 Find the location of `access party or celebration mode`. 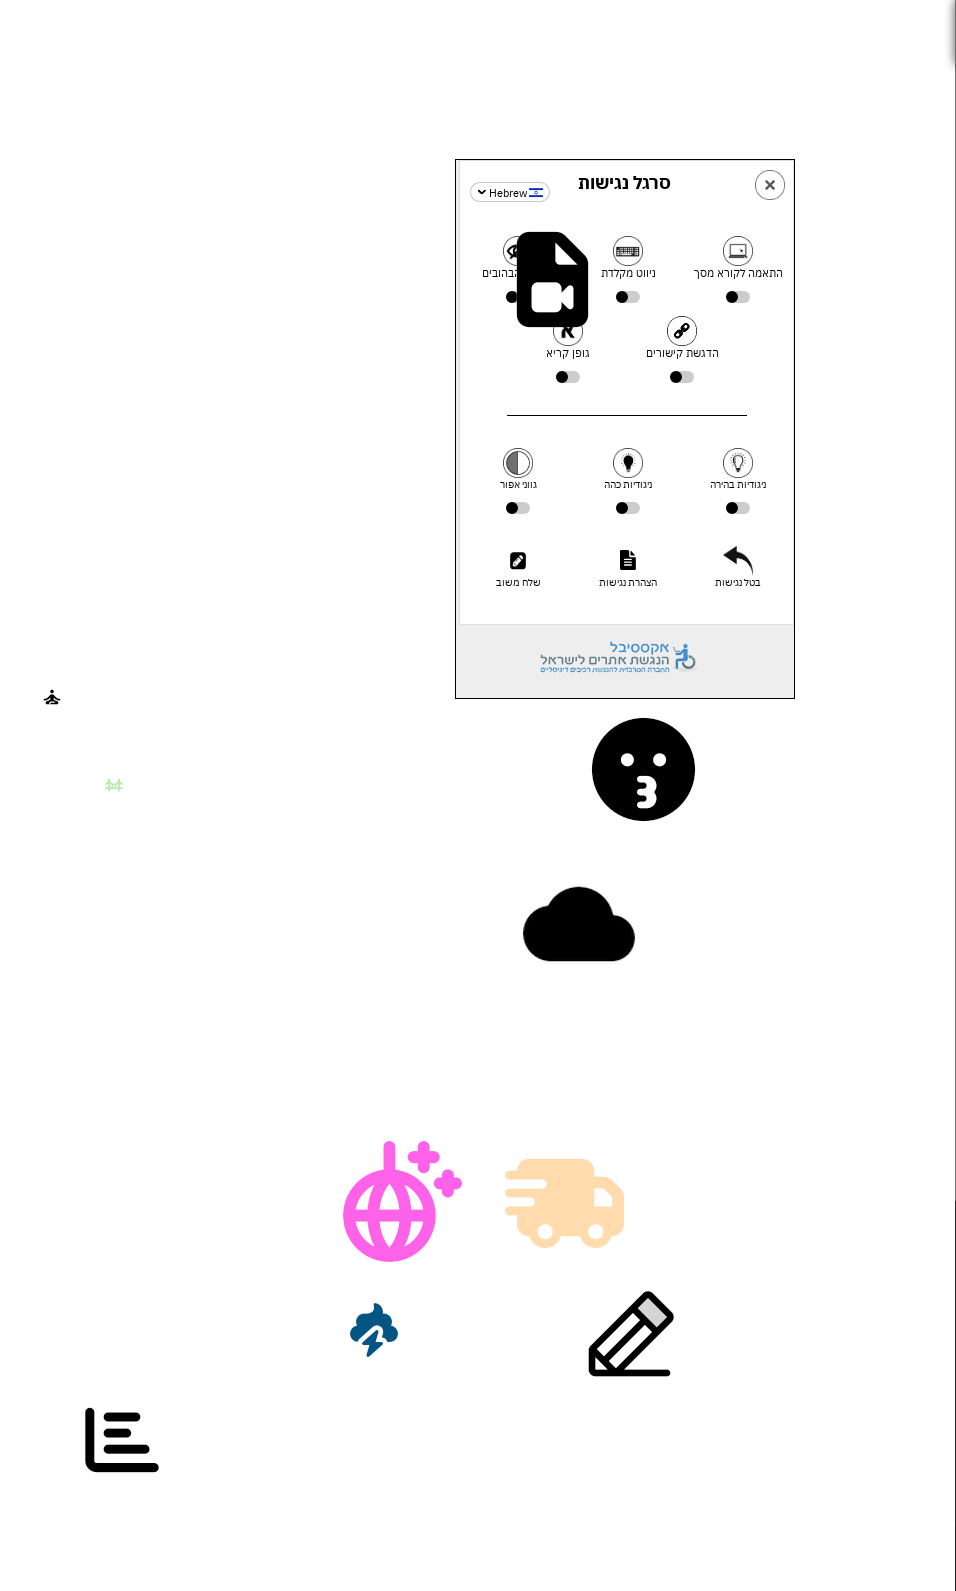

access party or celebration mode is located at coordinates (397, 1203).